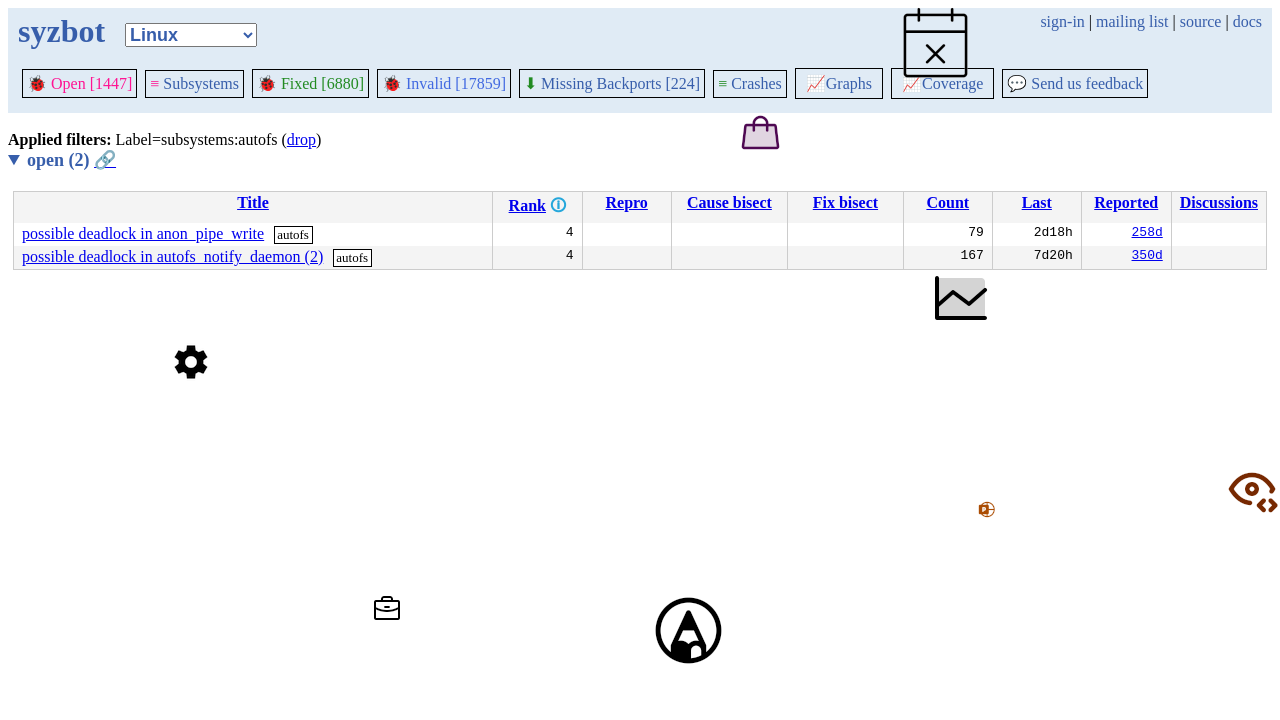  What do you see at coordinates (191, 362) in the screenshot?
I see `open settings menu` at bounding box center [191, 362].